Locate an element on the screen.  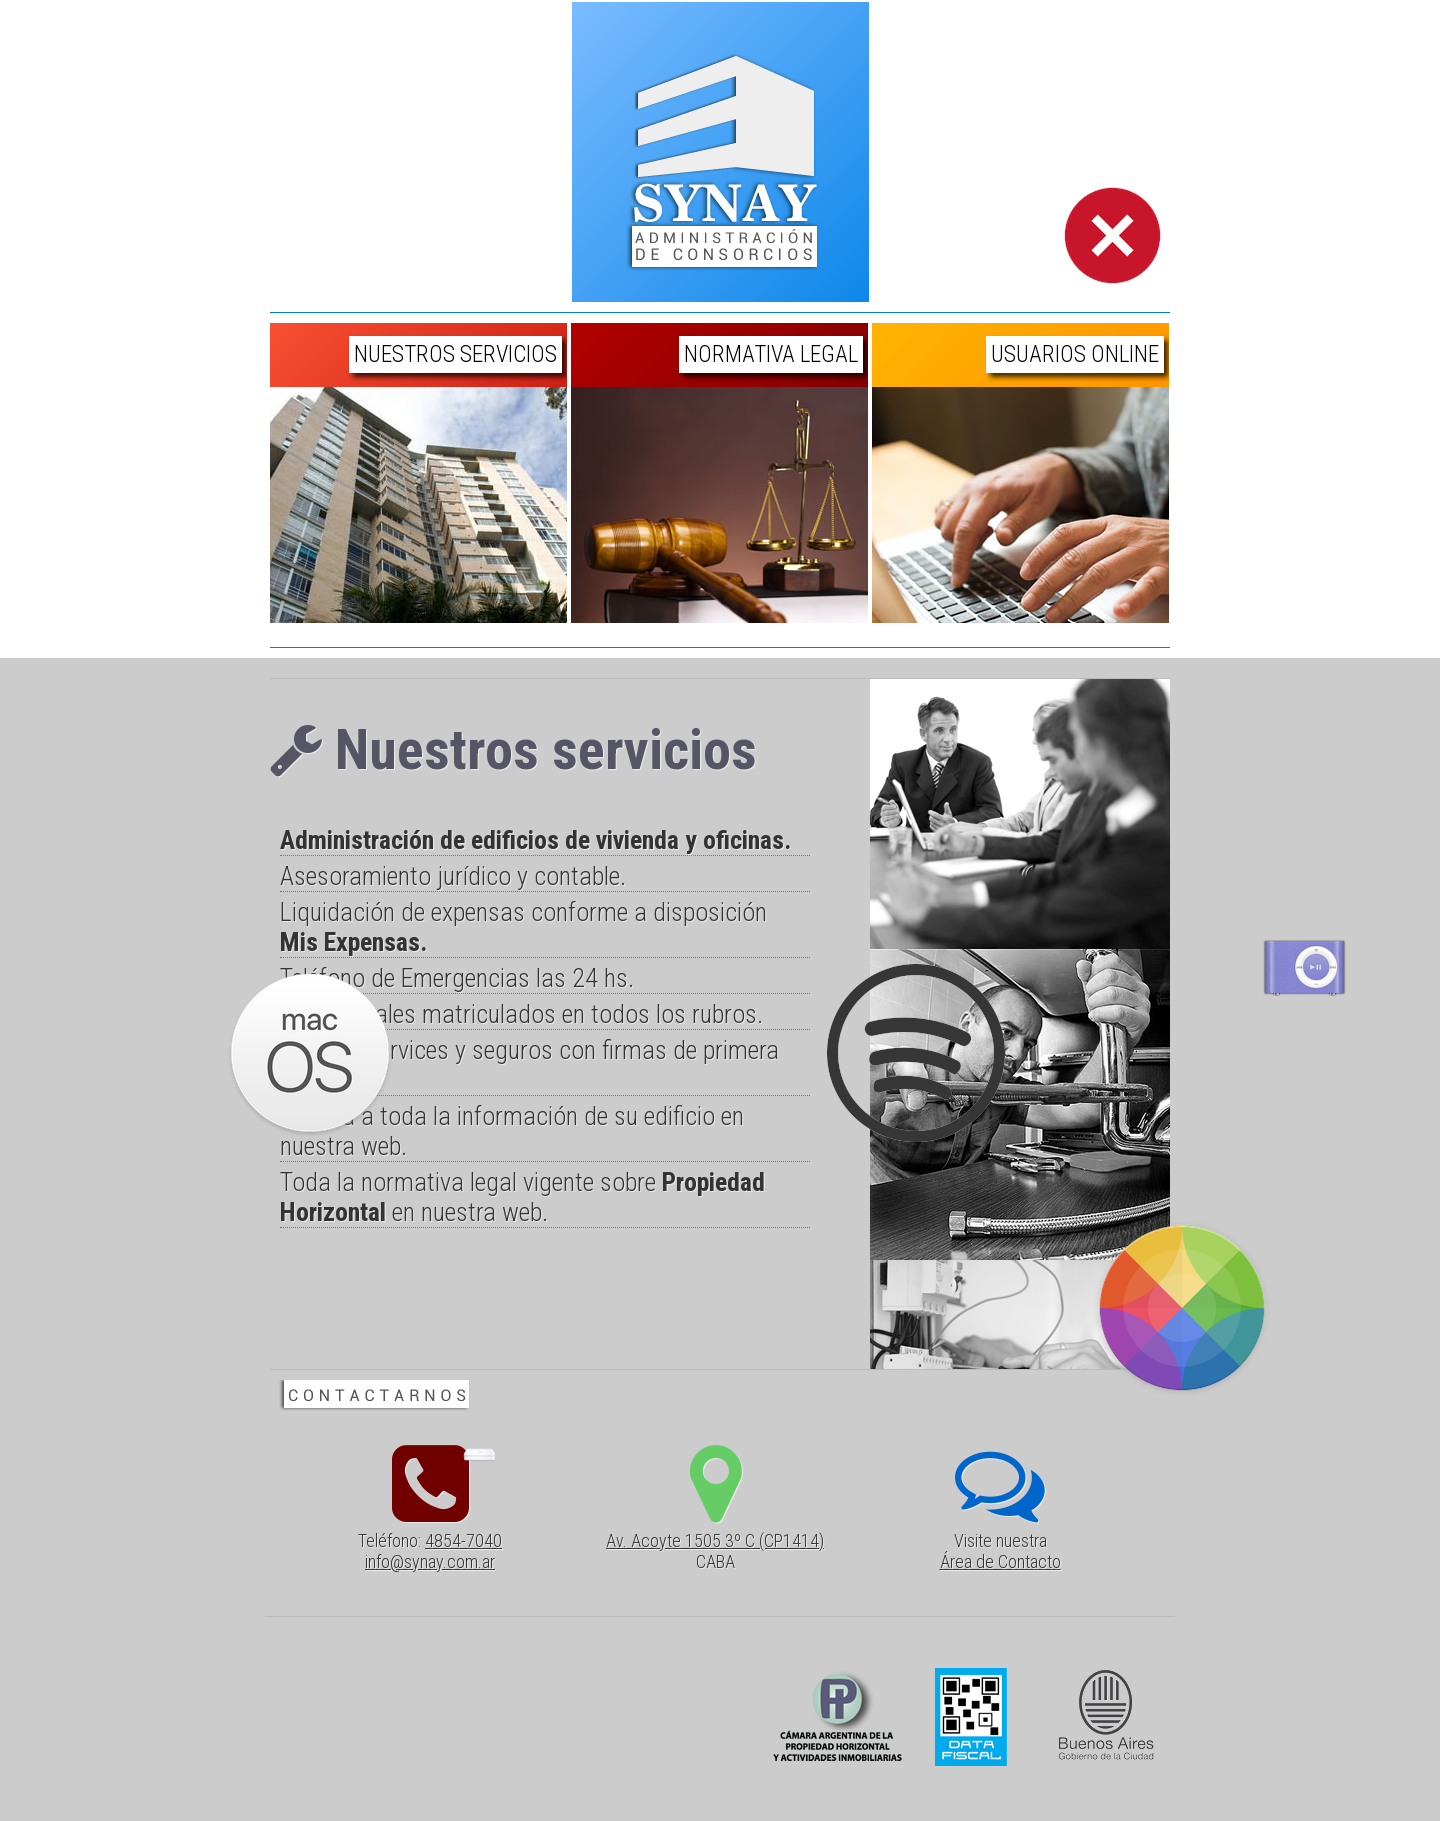
iPod shuffle device connected is located at coordinates (1304, 952).